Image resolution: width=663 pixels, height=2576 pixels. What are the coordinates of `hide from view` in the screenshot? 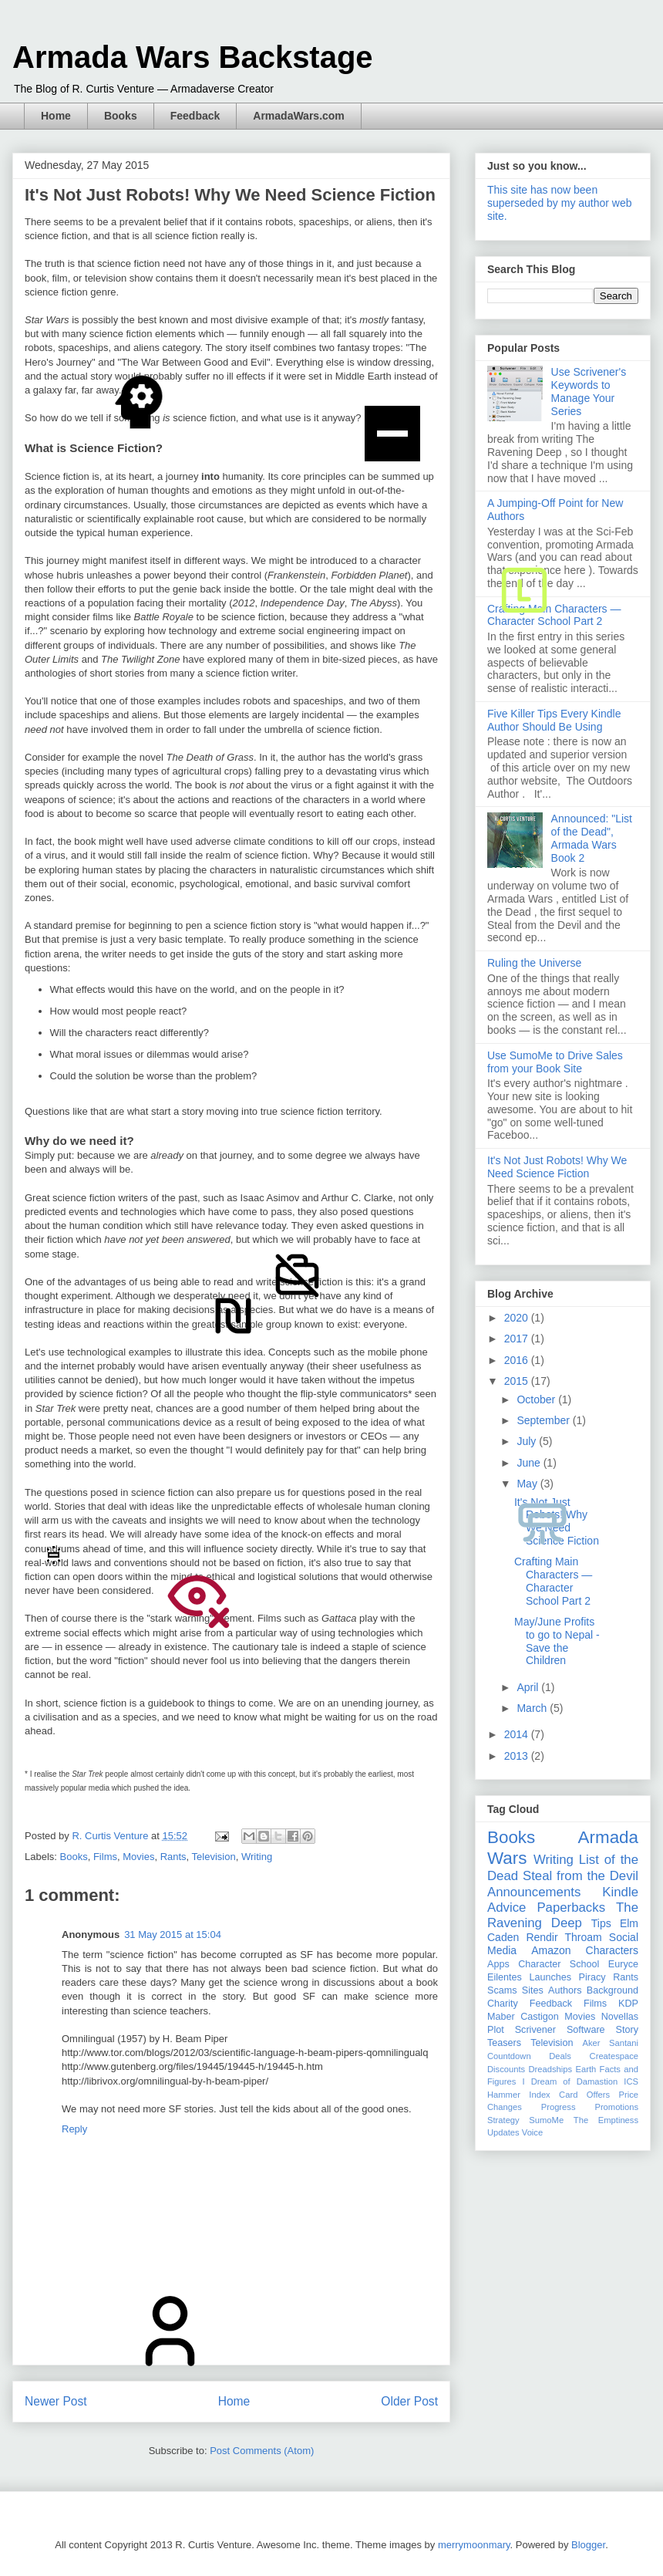 It's located at (197, 1595).